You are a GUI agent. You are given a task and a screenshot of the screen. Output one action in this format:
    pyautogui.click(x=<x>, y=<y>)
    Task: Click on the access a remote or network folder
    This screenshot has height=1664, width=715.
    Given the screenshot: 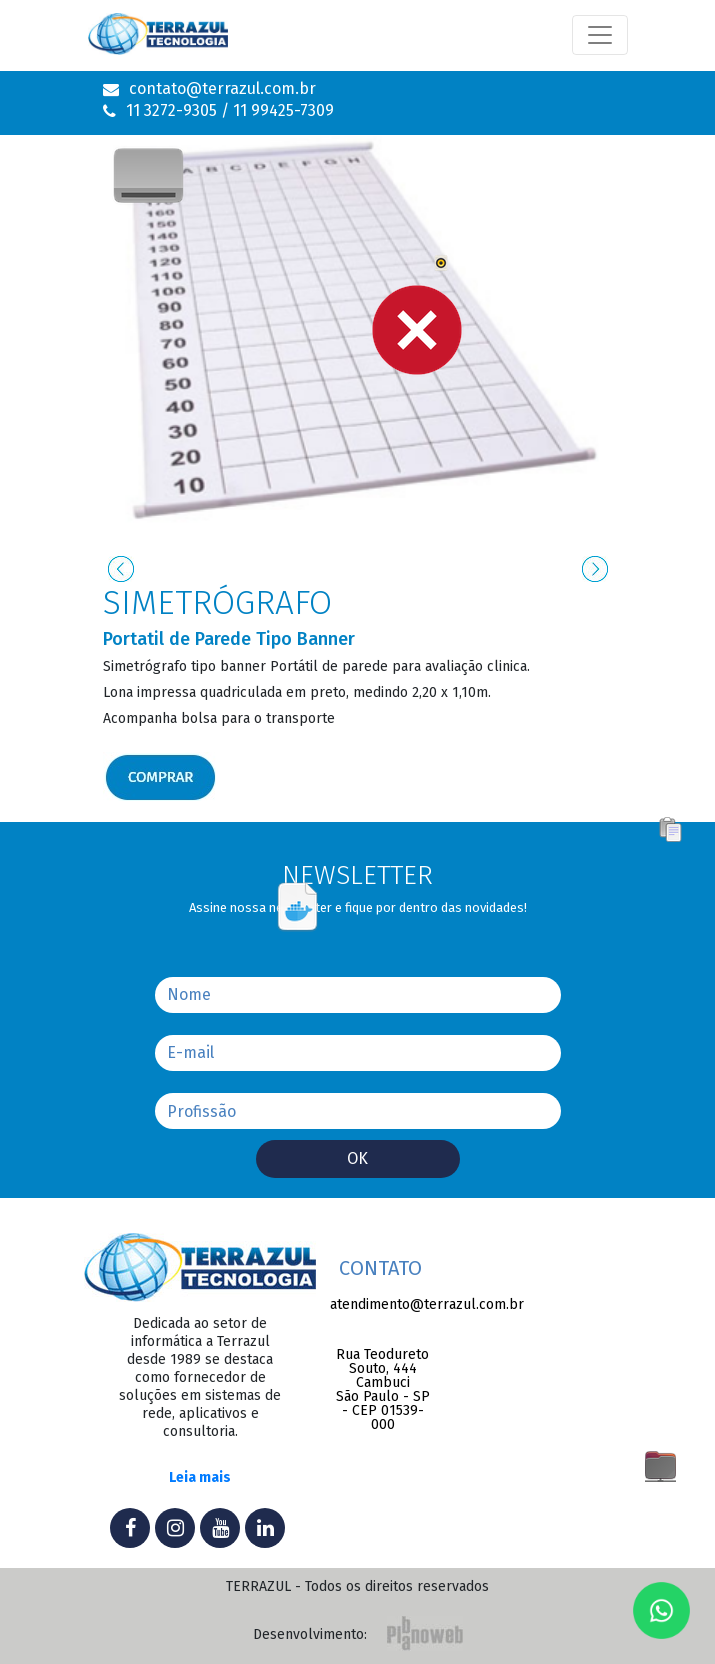 What is the action you would take?
    pyautogui.click(x=660, y=1466)
    